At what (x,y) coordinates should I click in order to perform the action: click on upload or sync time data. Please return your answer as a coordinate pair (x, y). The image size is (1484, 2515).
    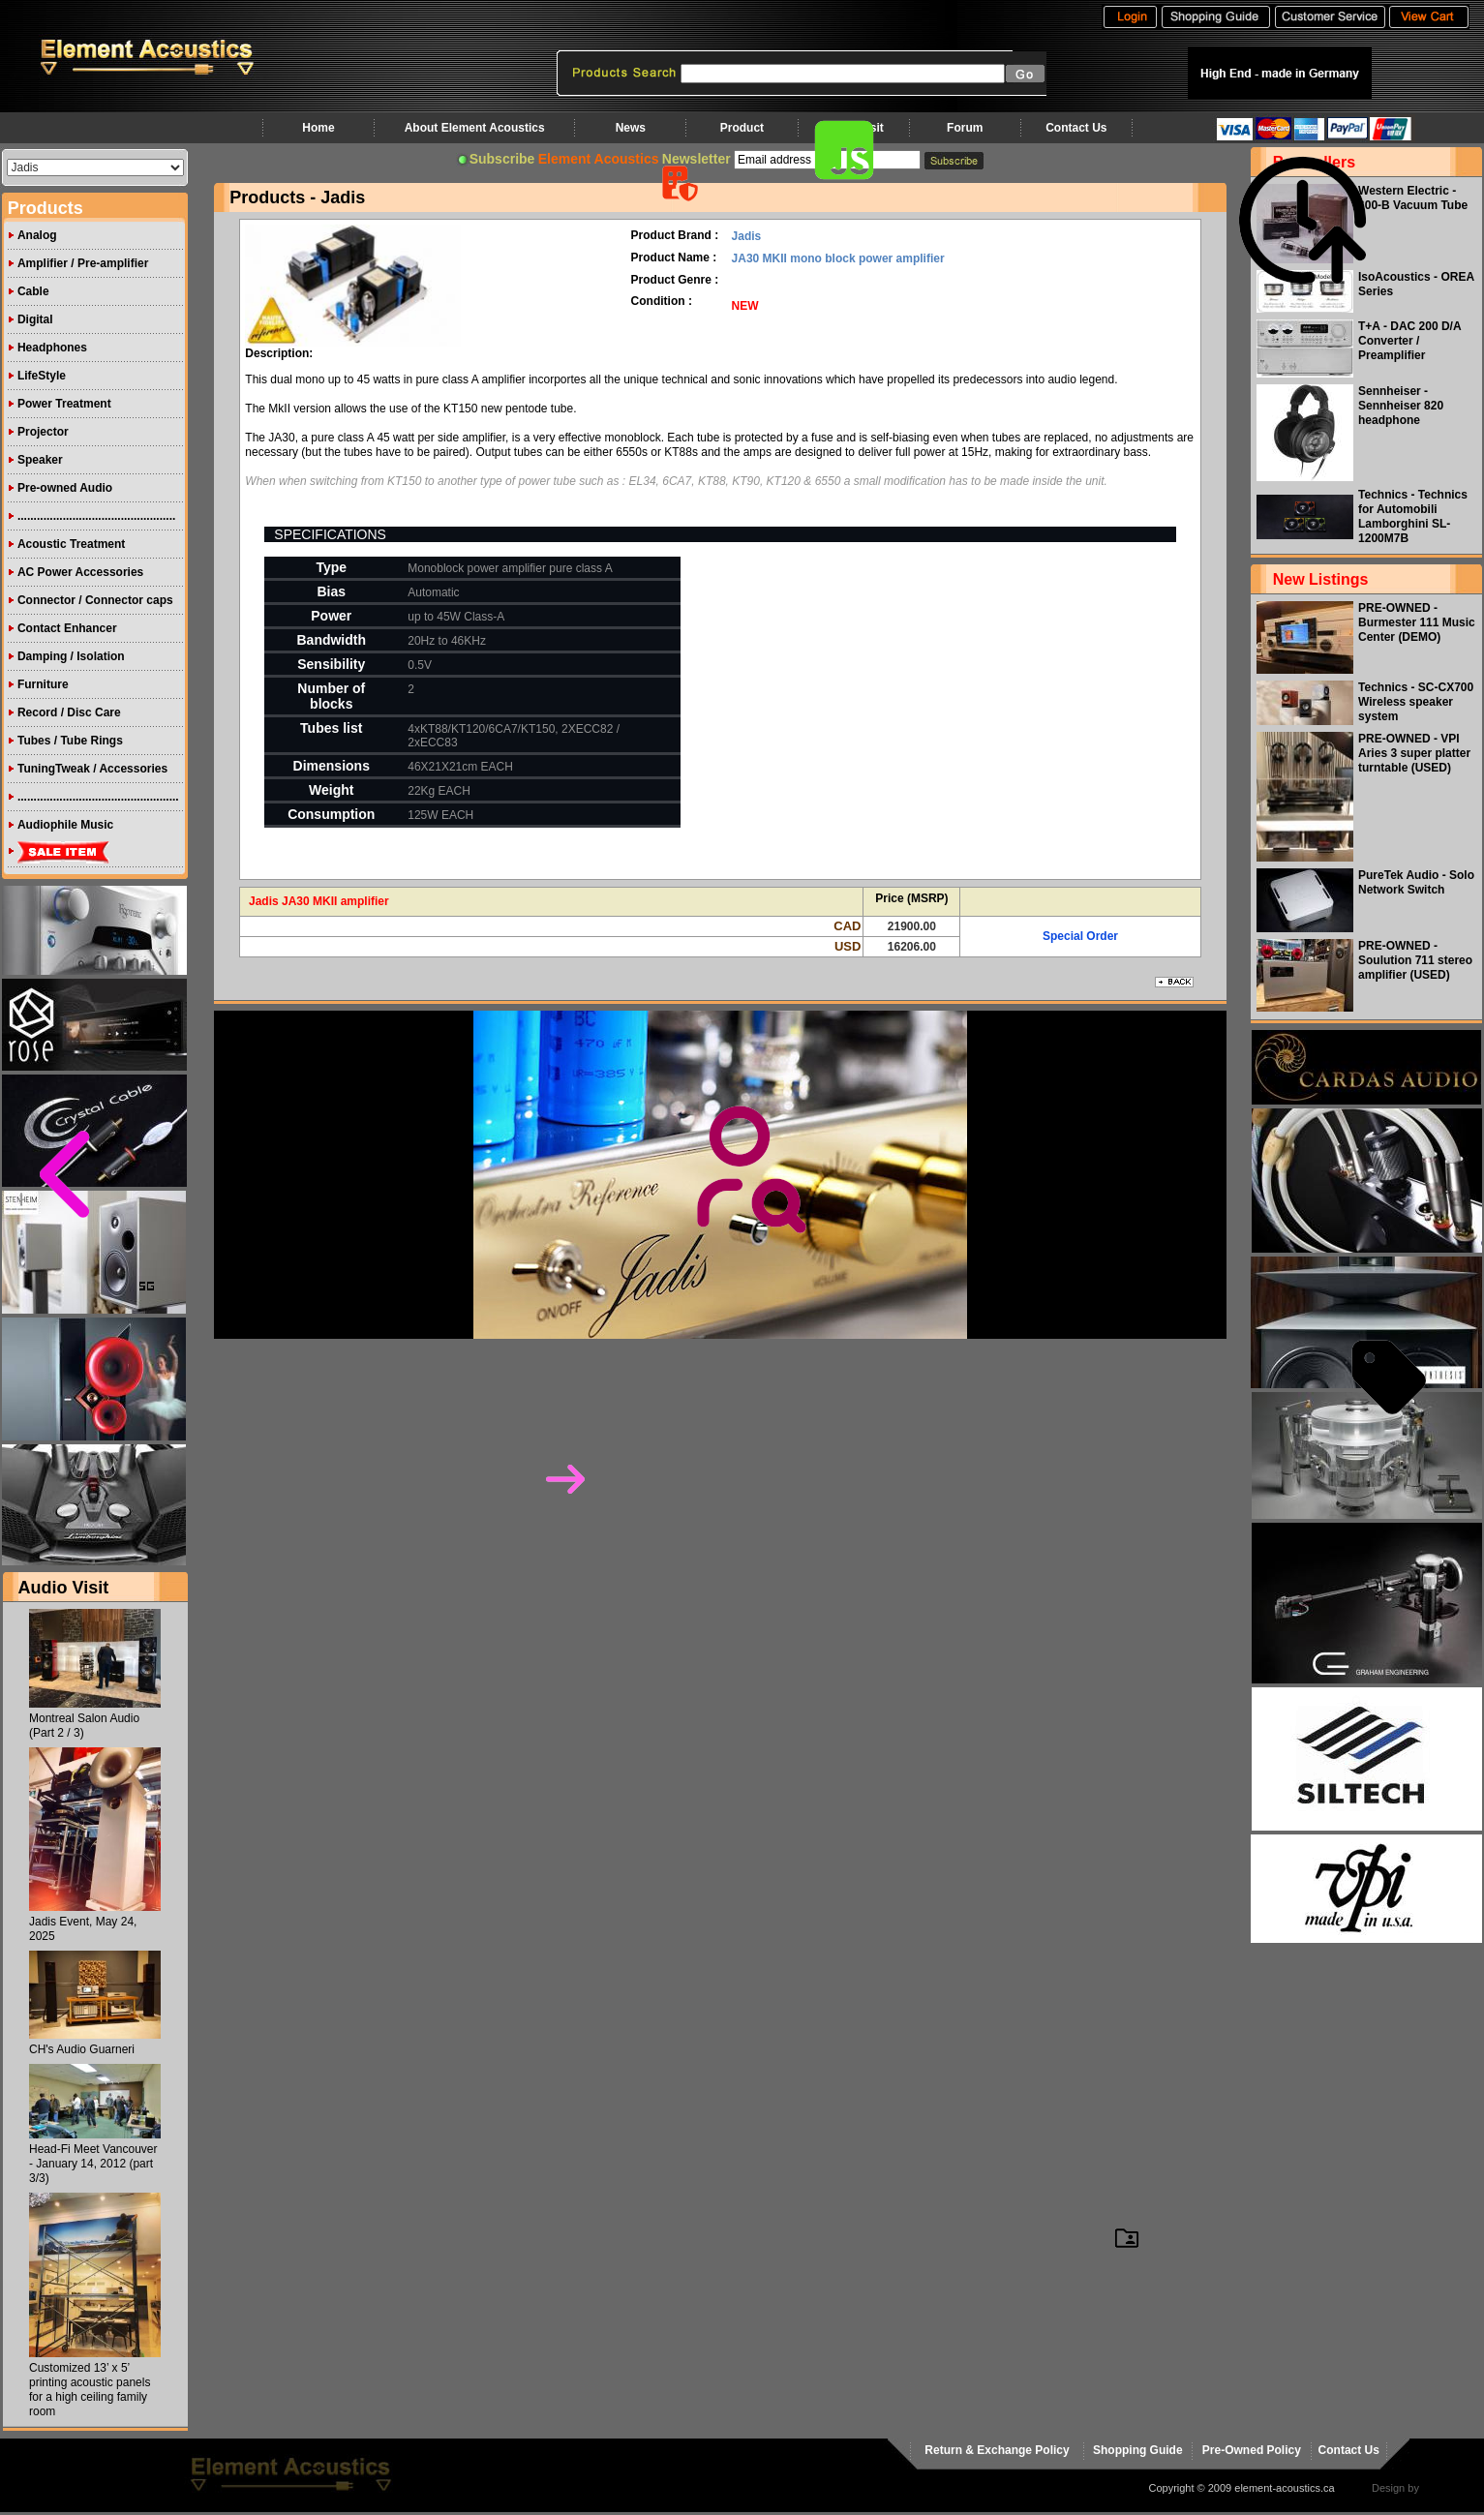
    Looking at the image, I should click on (1302, 220).